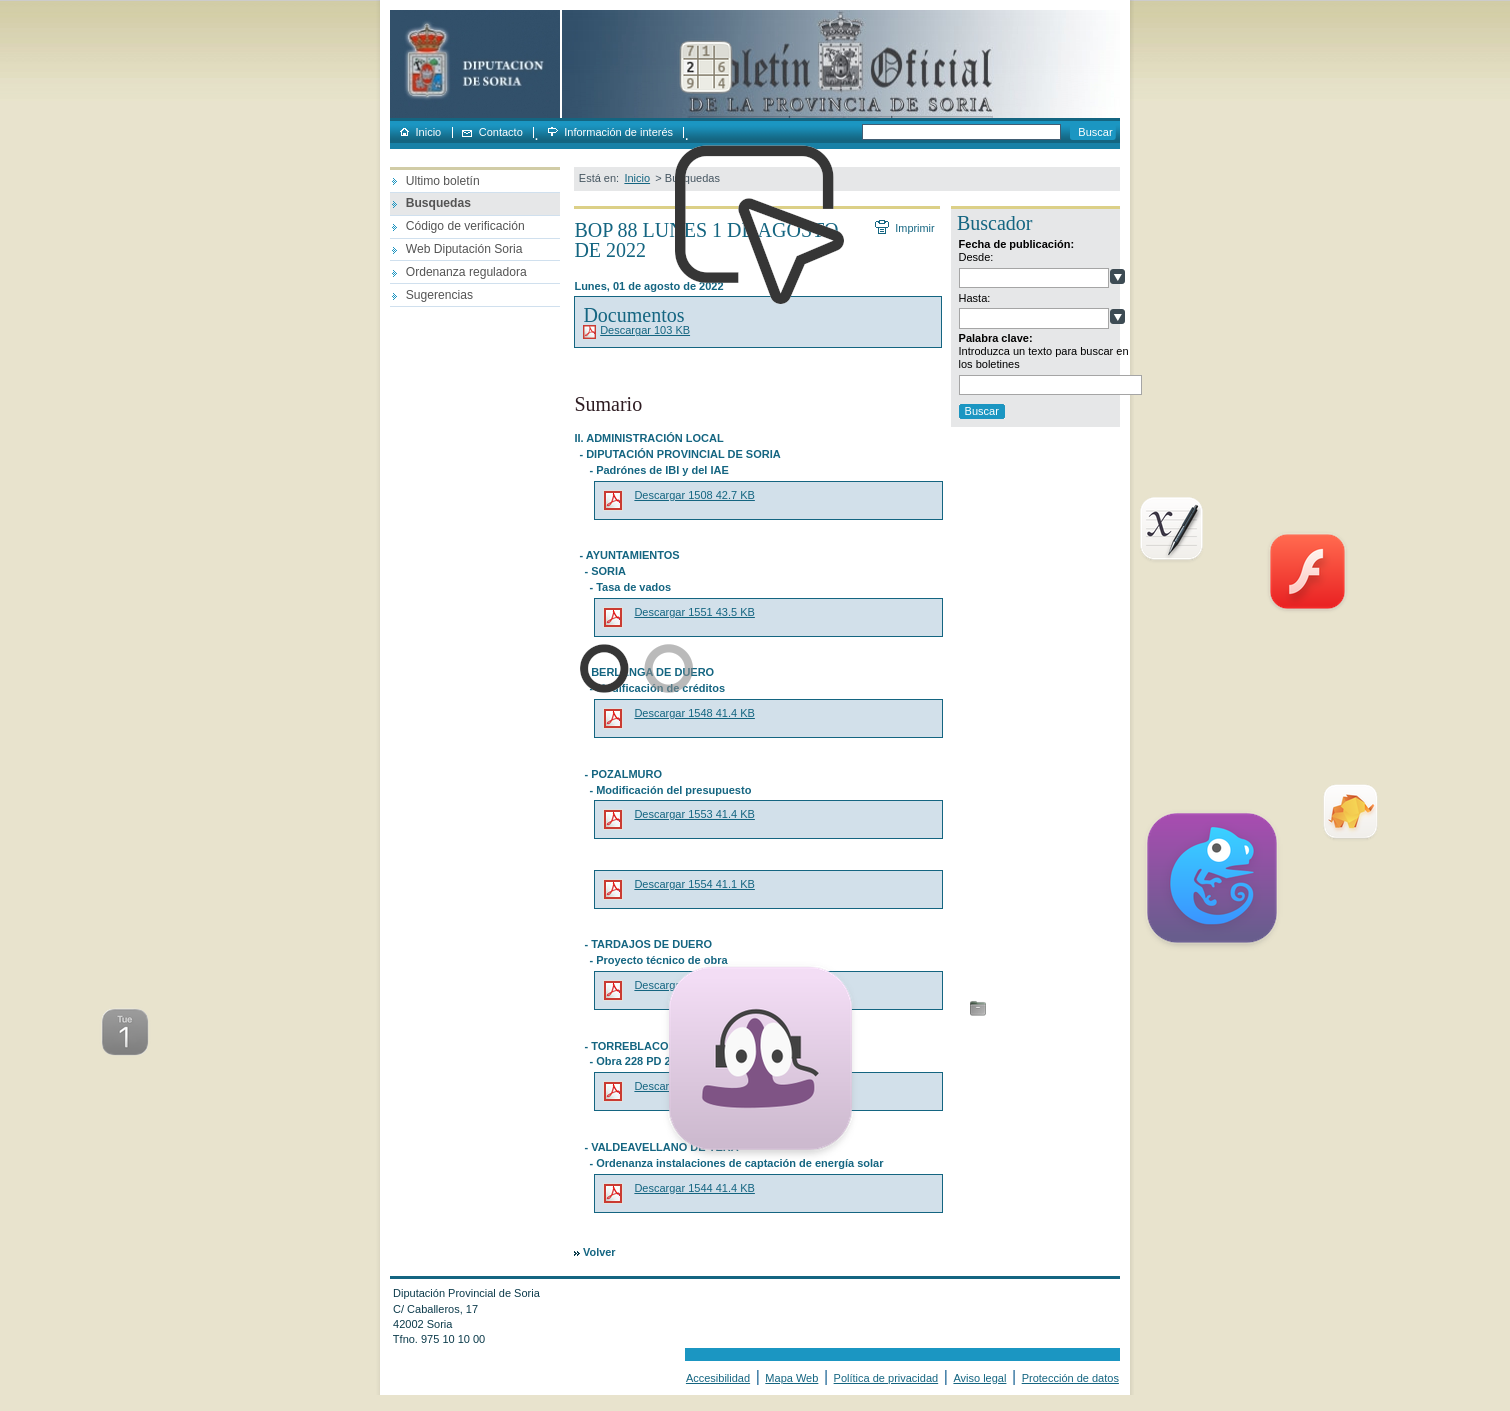 Image resolution: width=1510 pixels, height=1411 pixels. Describe the element at coordinates (636, 668) in the screenshot. I see `connect your flickr account` at that location.